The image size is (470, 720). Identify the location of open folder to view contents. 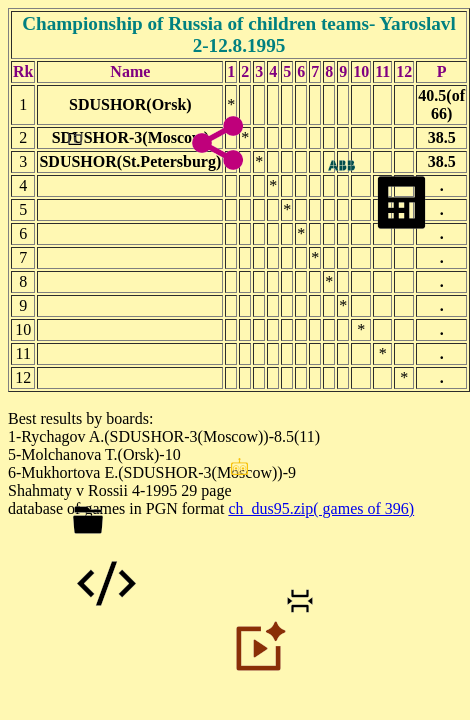
(88, 520).